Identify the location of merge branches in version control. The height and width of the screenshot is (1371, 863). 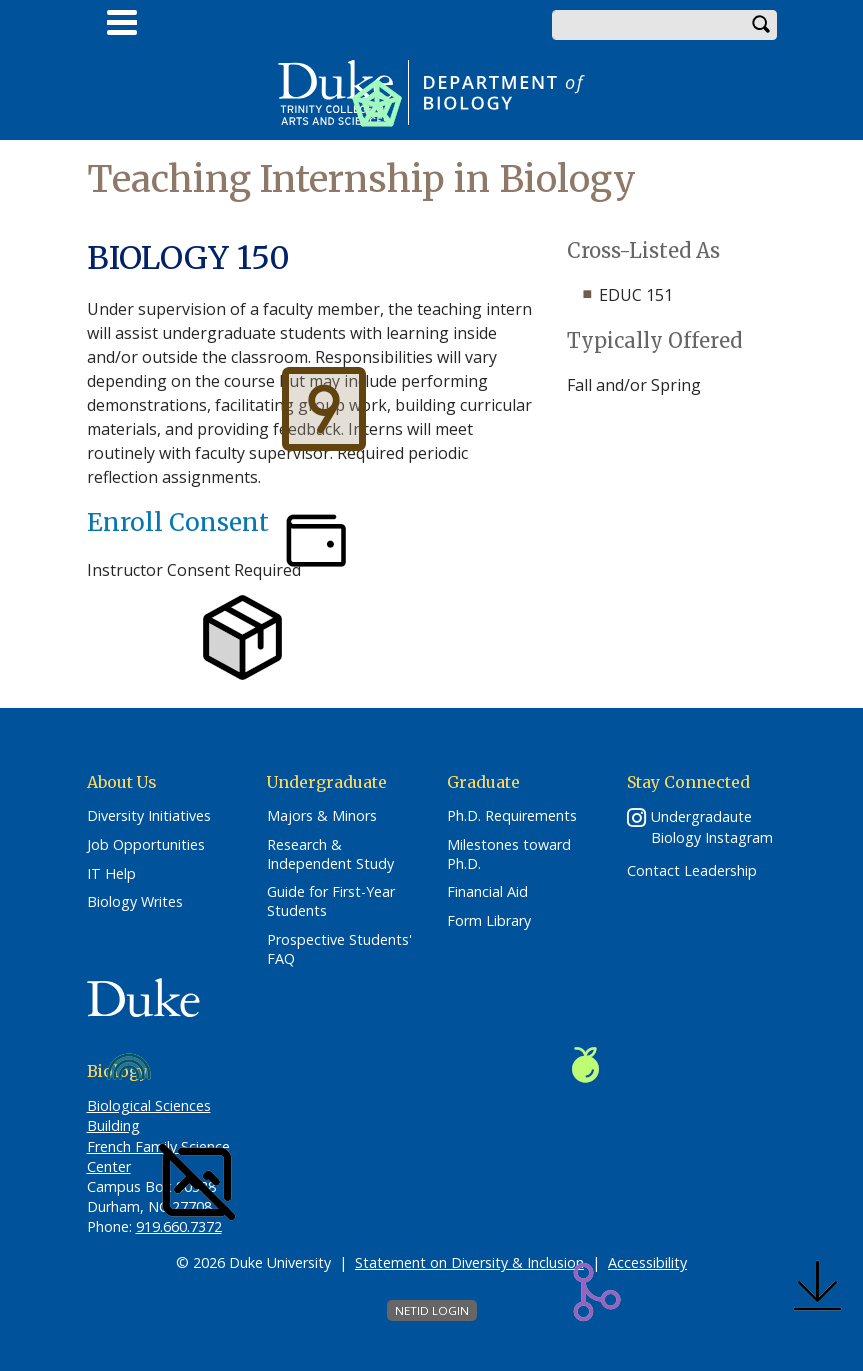
(597, 1294).